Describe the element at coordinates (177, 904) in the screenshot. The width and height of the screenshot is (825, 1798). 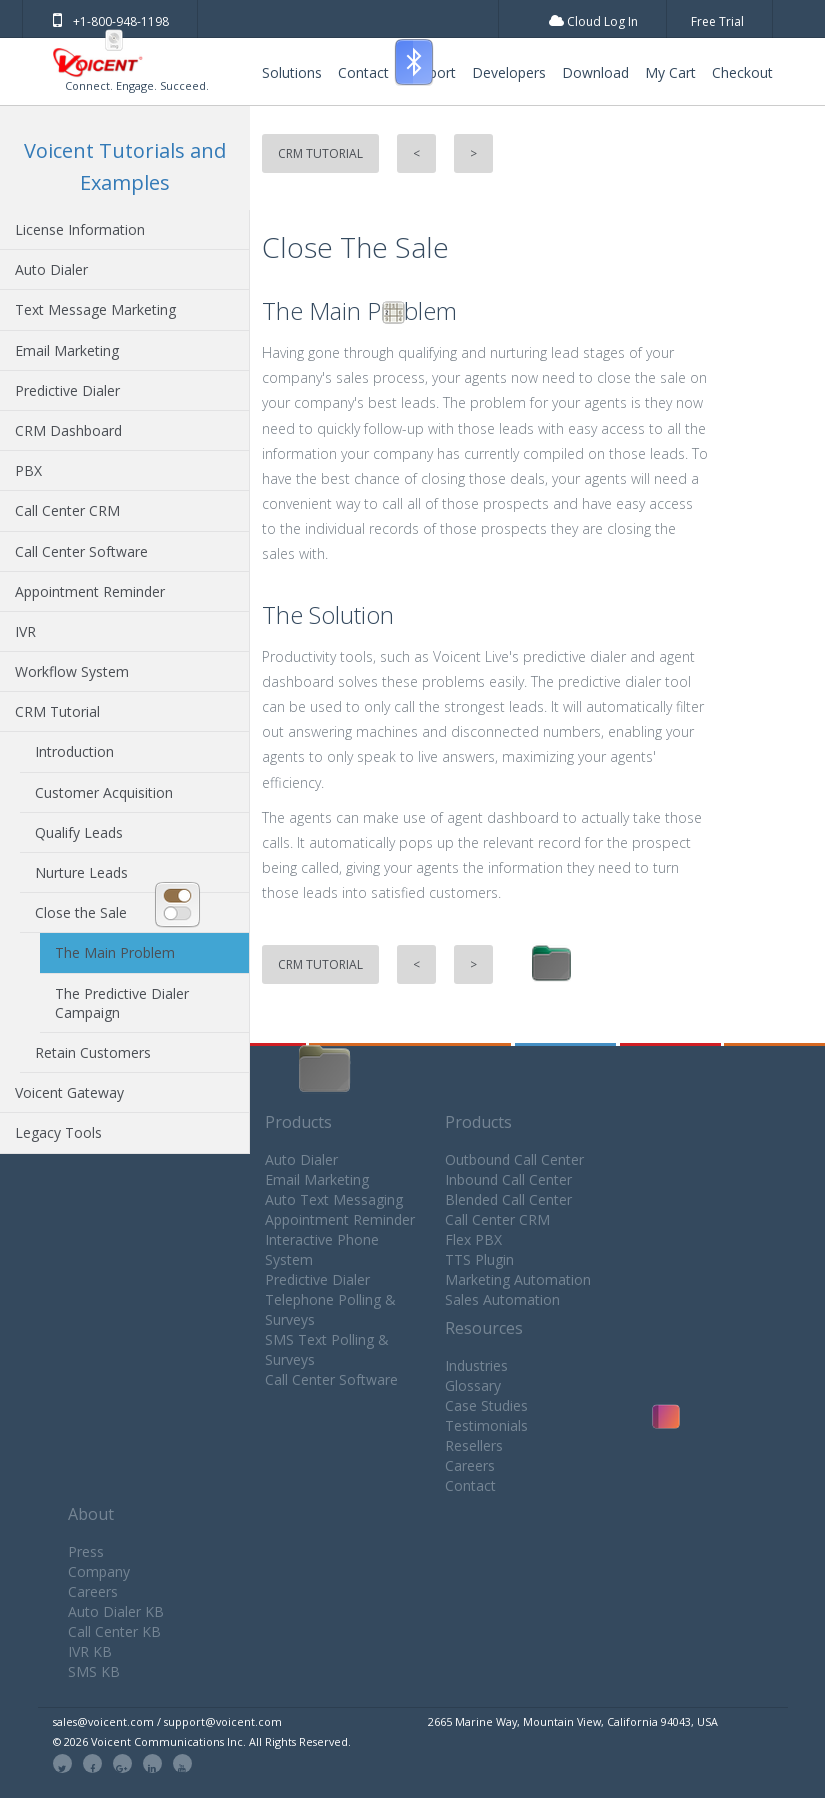
I see `open gnome tweaks settings` at that location.